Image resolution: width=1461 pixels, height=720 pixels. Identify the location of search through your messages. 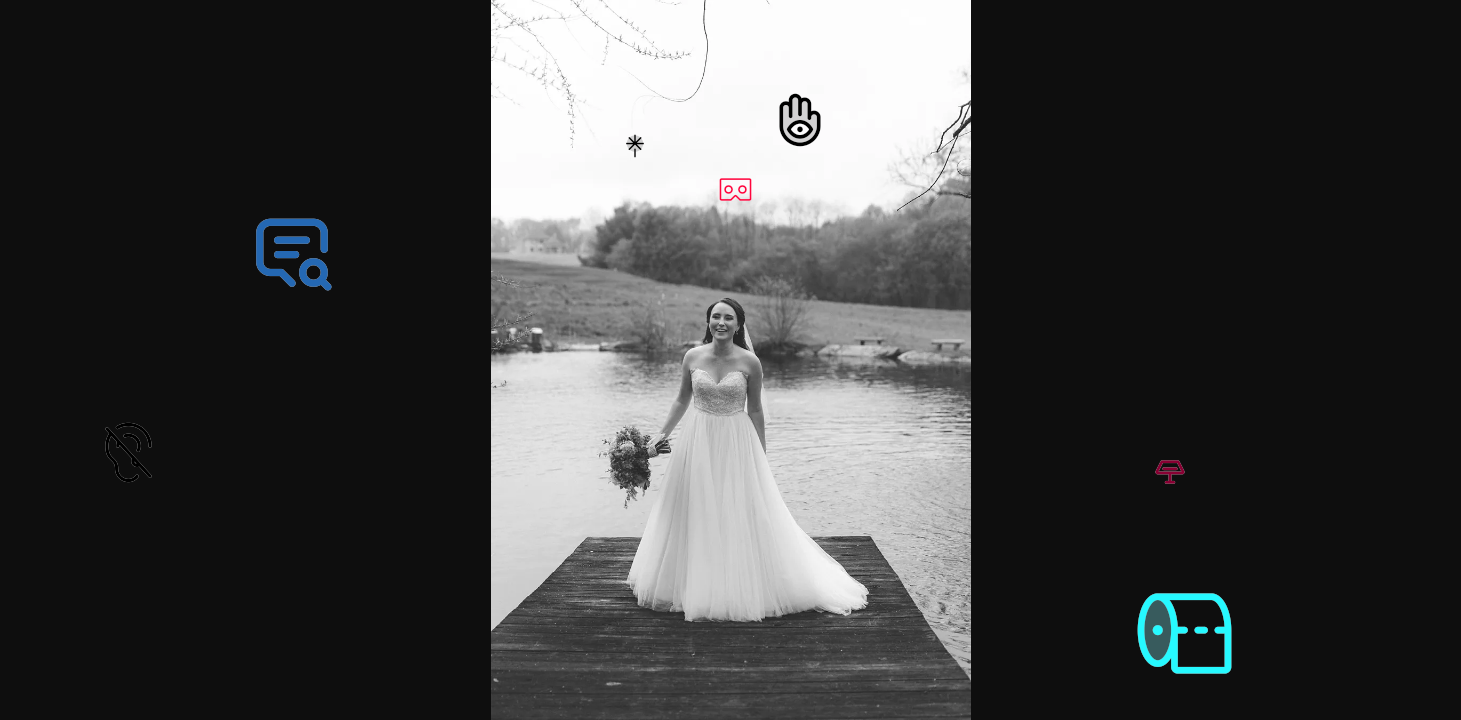
(292, 251).